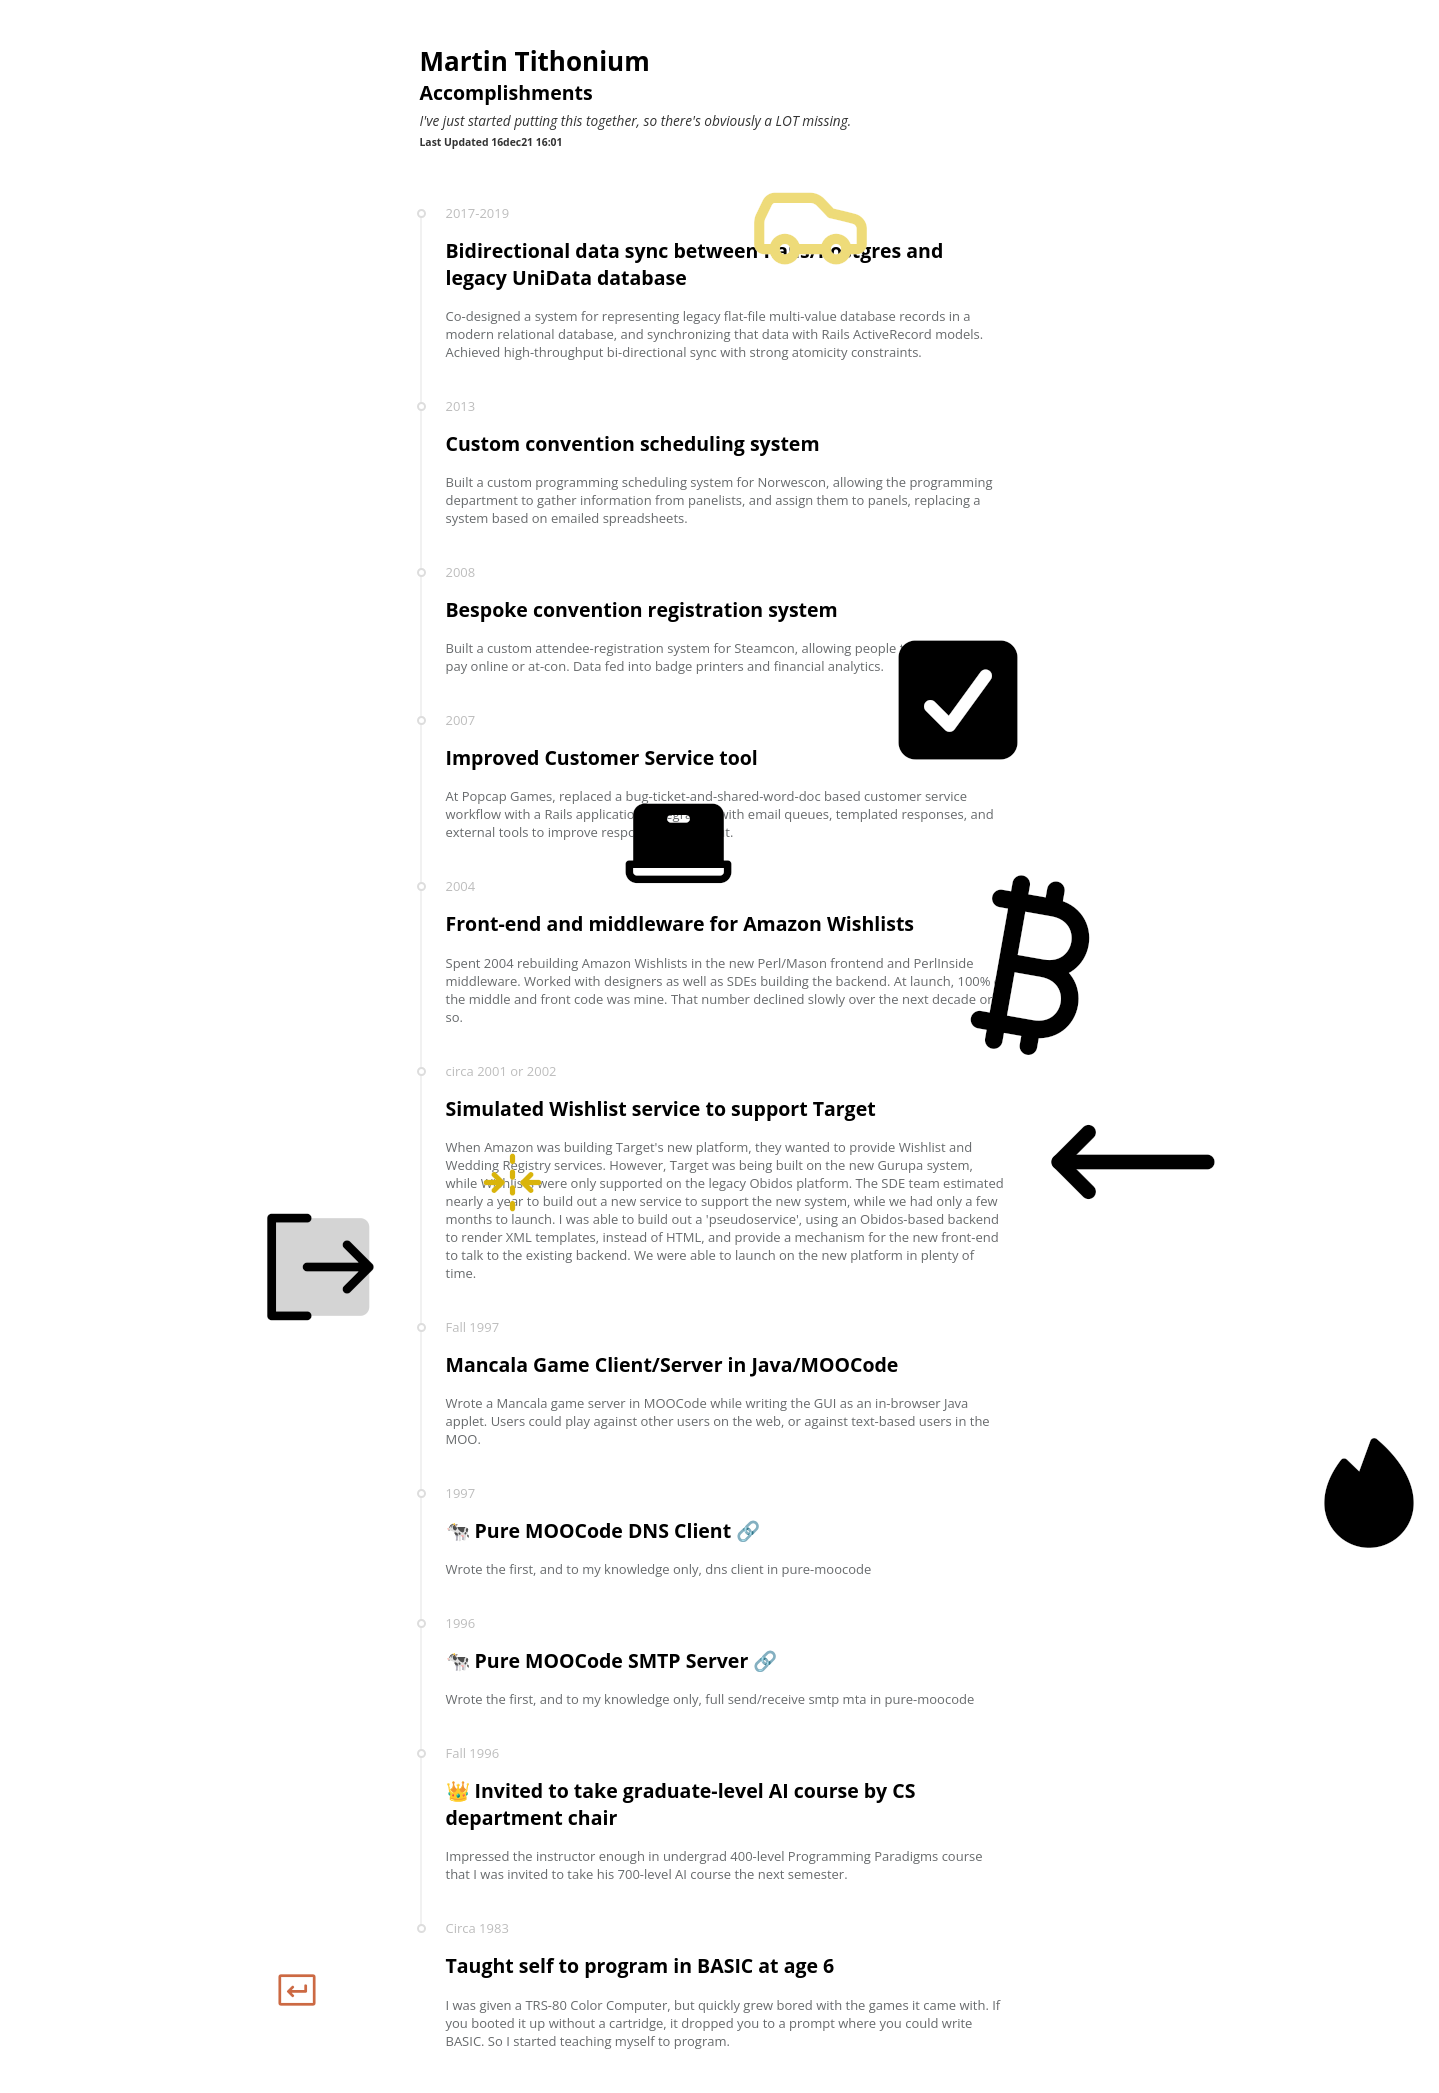  I want to click on collapse content horizontally, so click(512, 1182).